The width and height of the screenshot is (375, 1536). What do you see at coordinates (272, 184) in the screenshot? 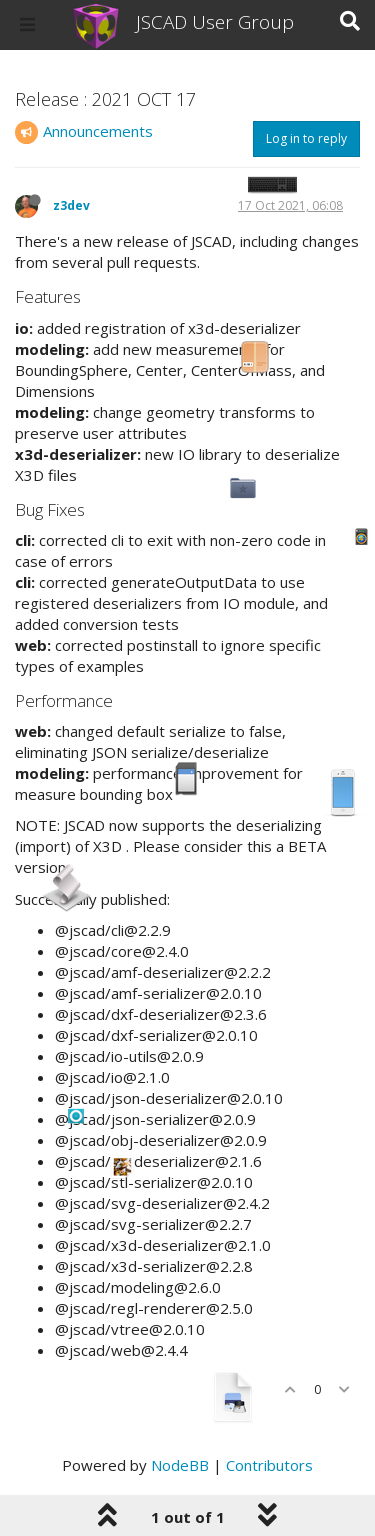
I see `indicates extended keyboard connected via bluetooth` at bounding box center [272, 184].